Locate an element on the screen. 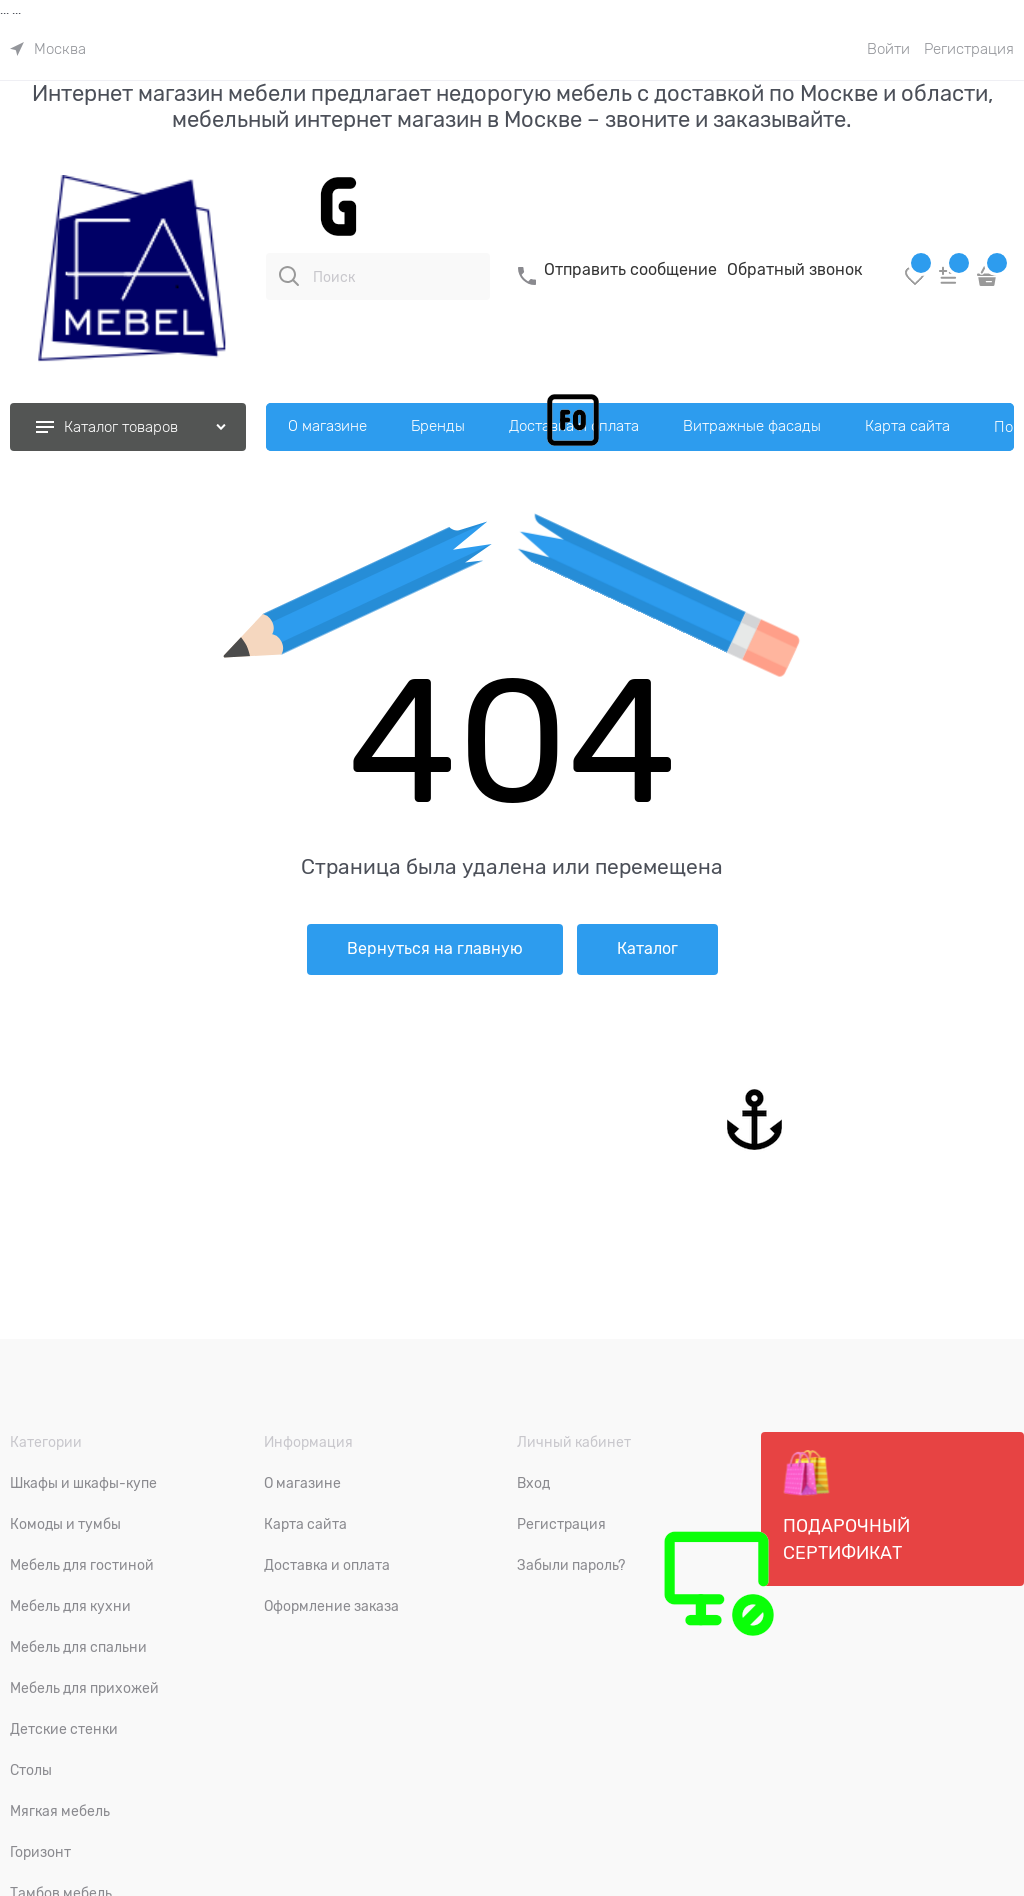 The image size is (1024, 1896). cancel or disconnect desktop device is located at coordinates (716, 1578).